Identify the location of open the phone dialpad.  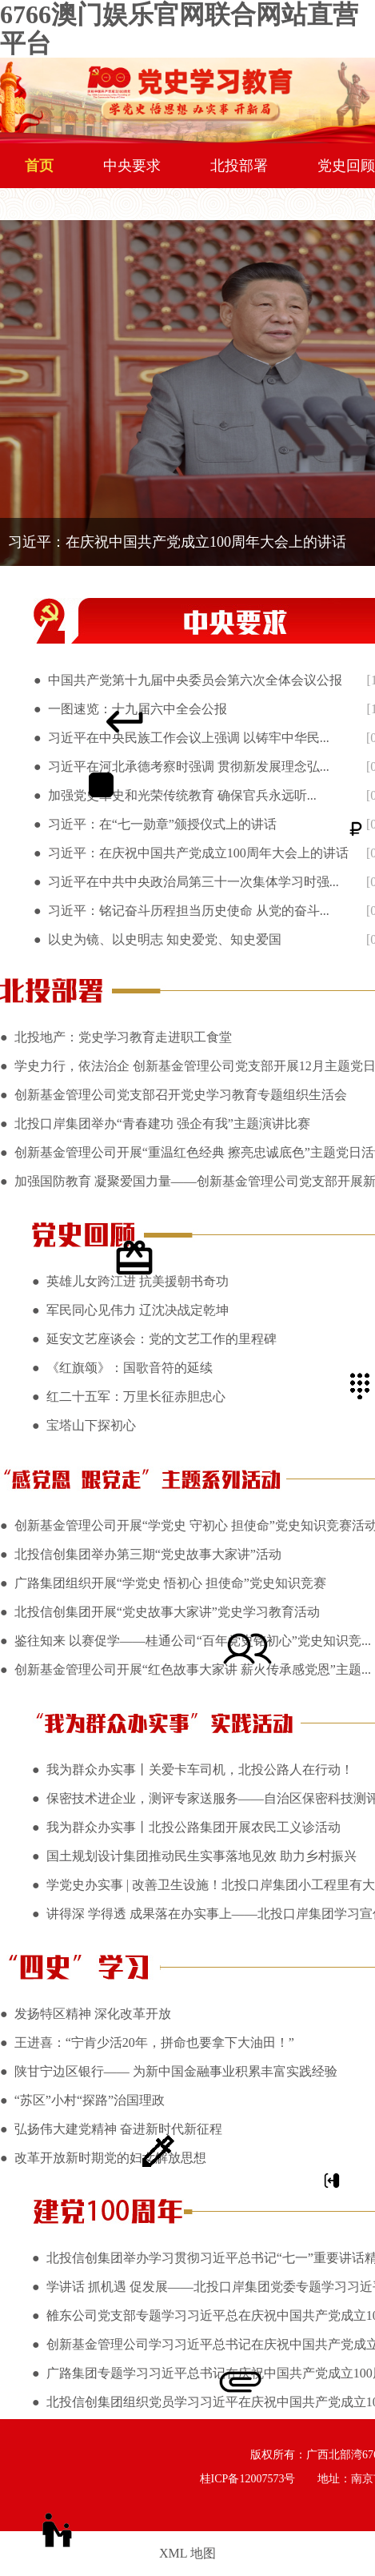
(360, 1386).